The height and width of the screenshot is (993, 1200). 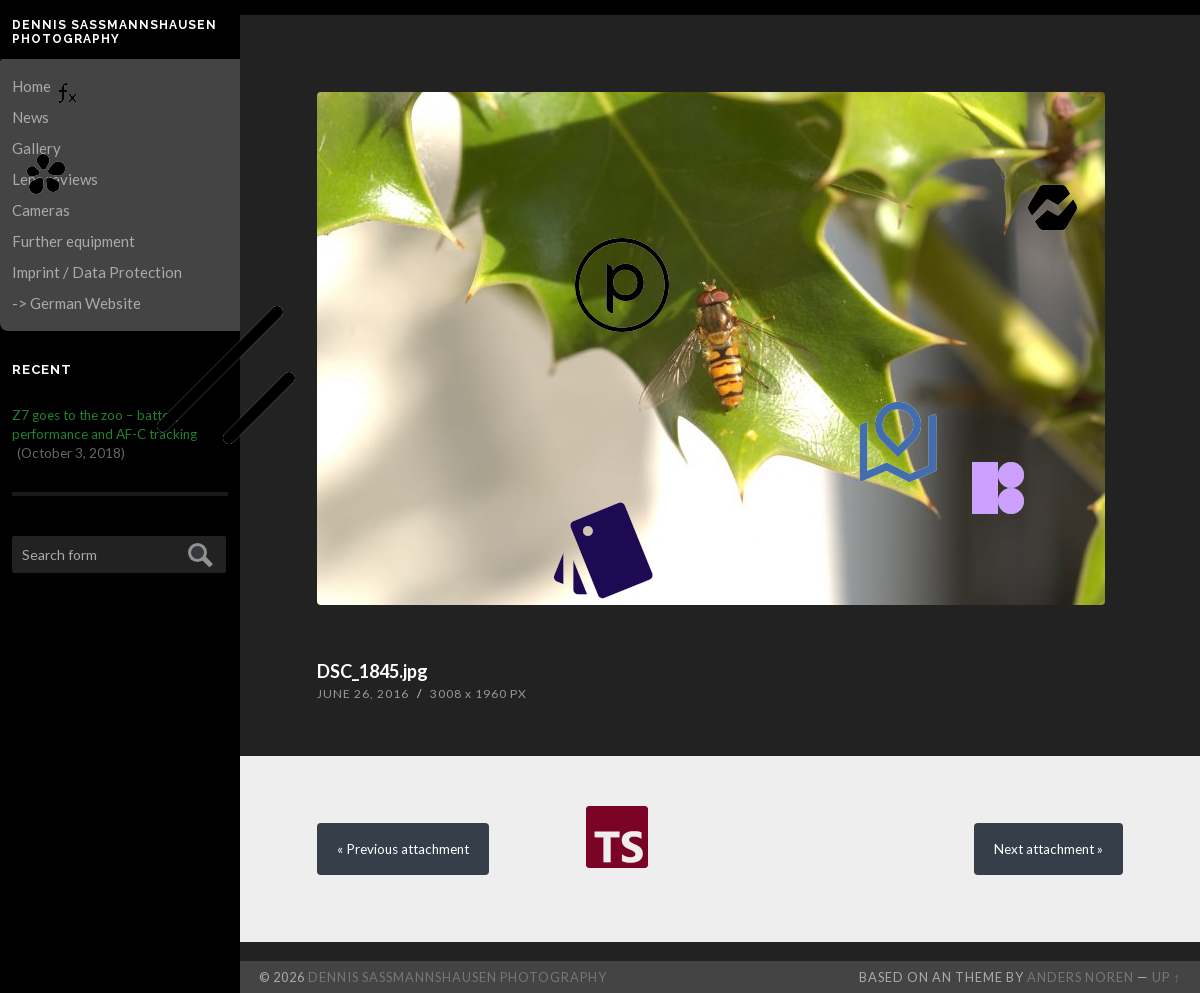 I want to click on open Baremetrics dashboard, so click(x=1052, y=207).